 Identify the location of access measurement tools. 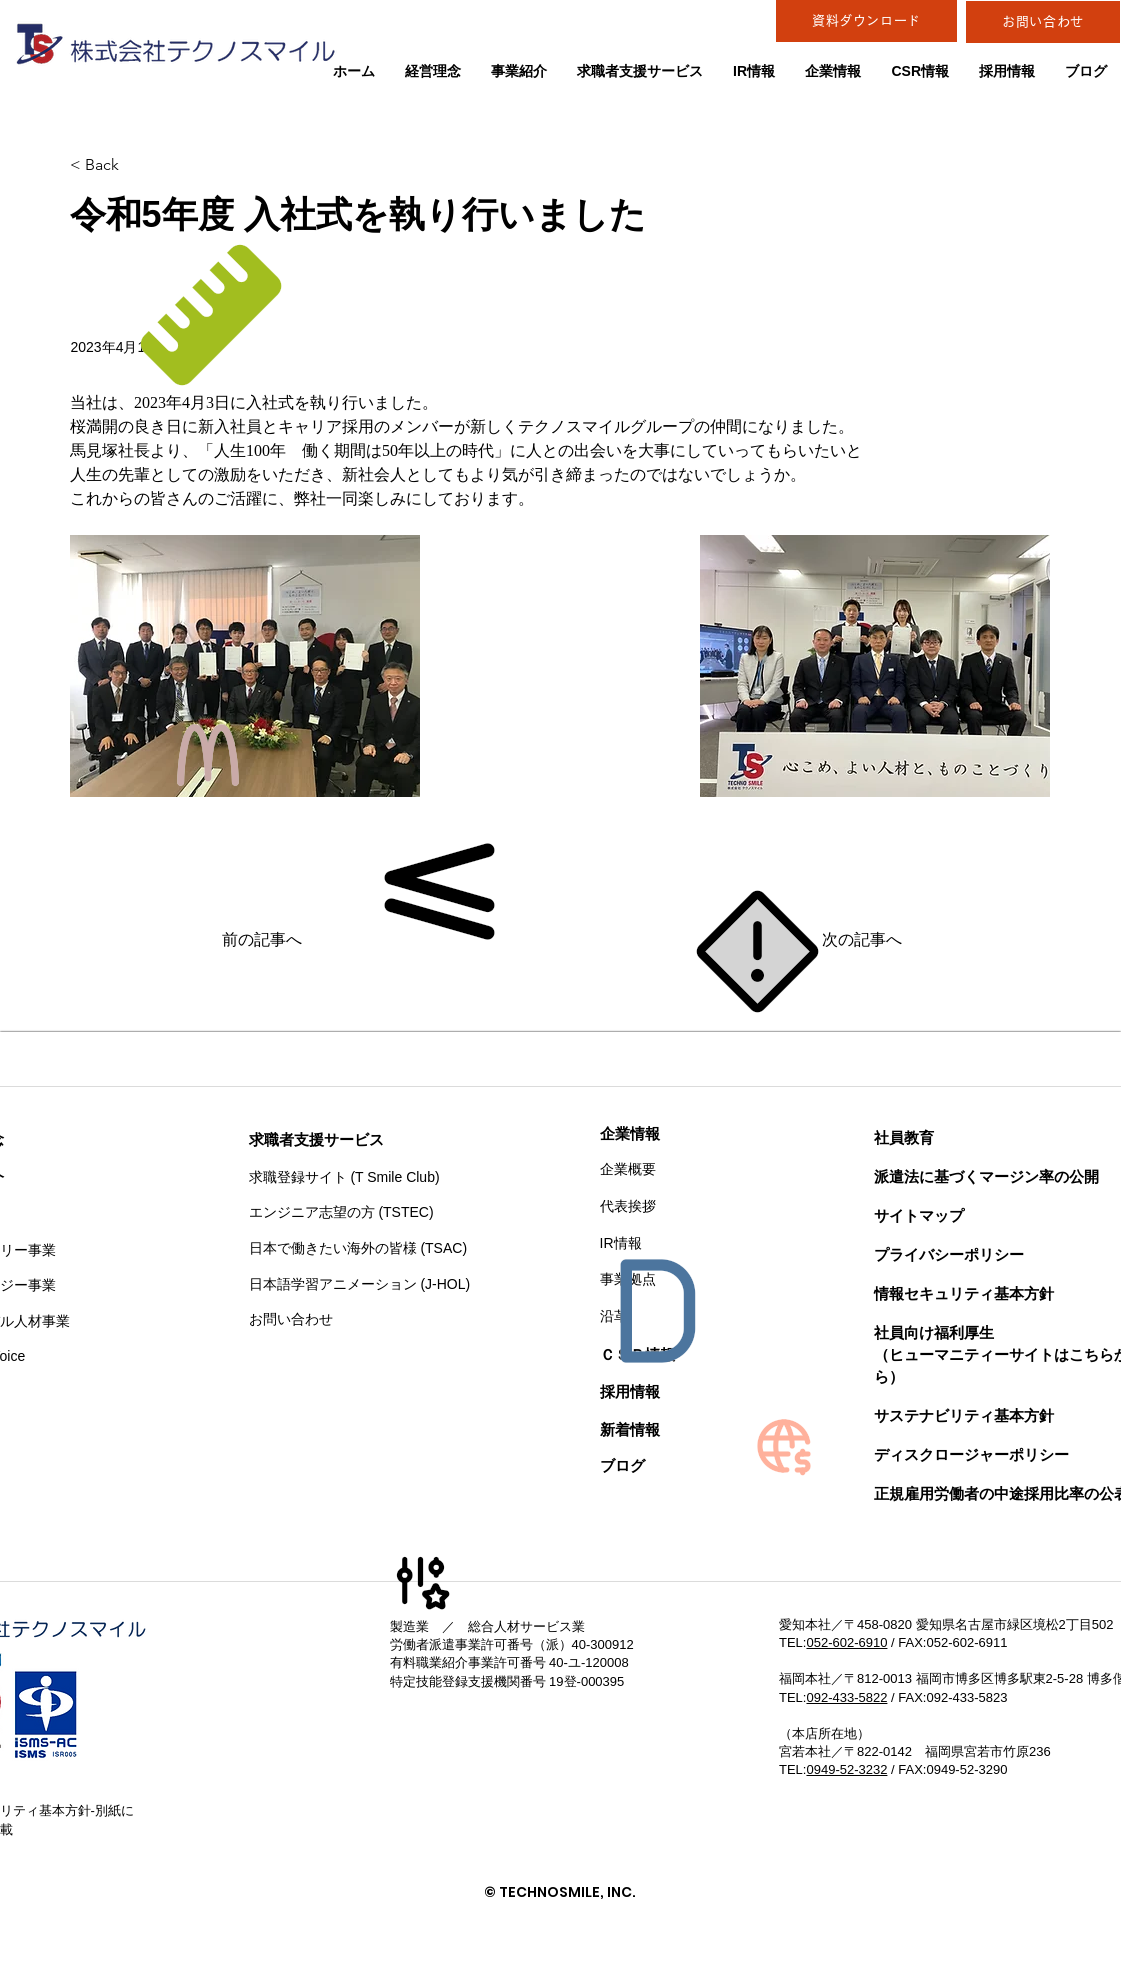
(211, 315).